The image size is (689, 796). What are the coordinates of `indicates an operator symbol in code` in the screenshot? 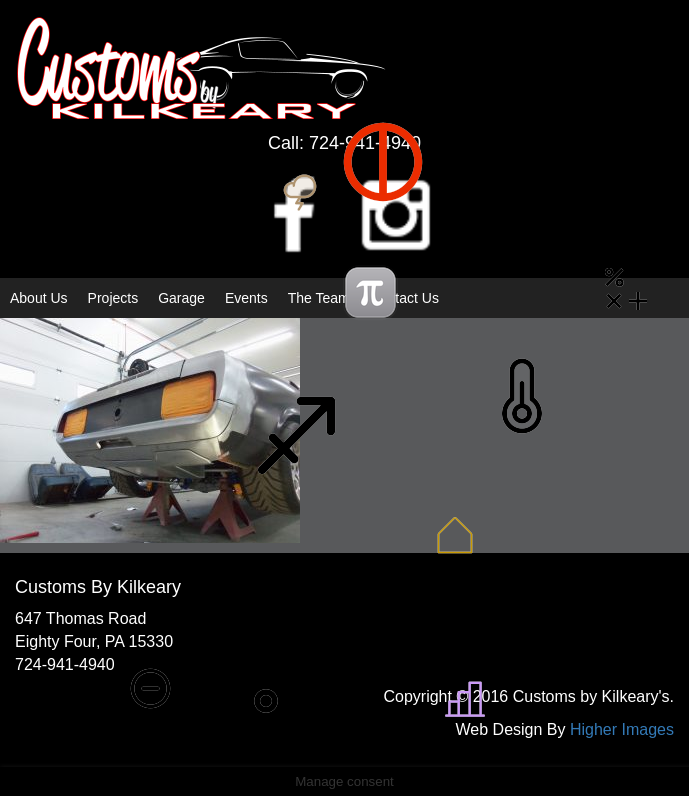 It's located at (626, 289).